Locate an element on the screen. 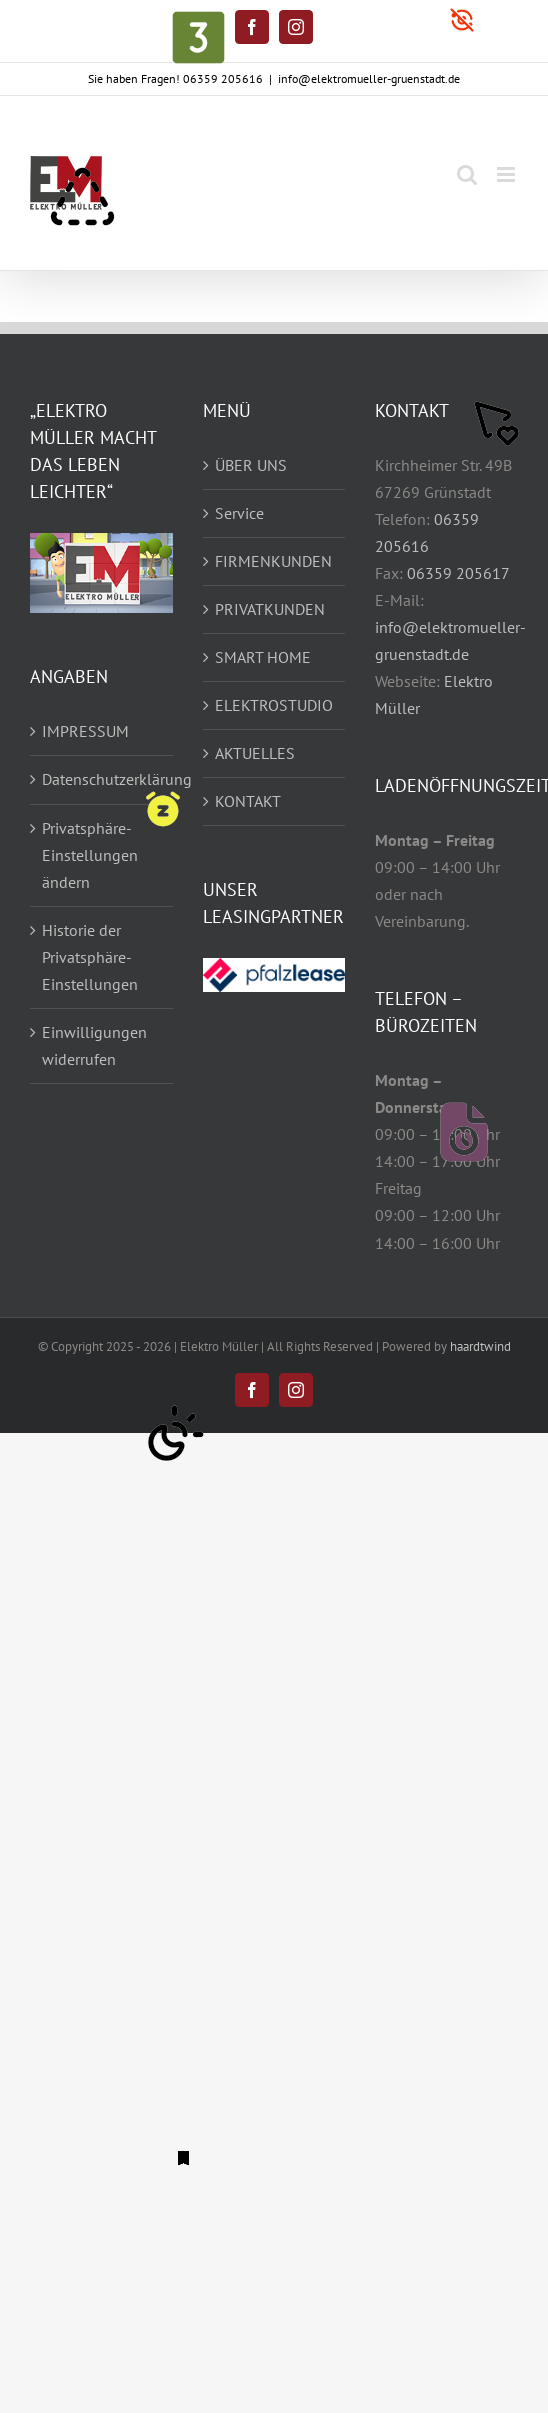  add to favorites with cursor selection is located at coordinates (494, 421).